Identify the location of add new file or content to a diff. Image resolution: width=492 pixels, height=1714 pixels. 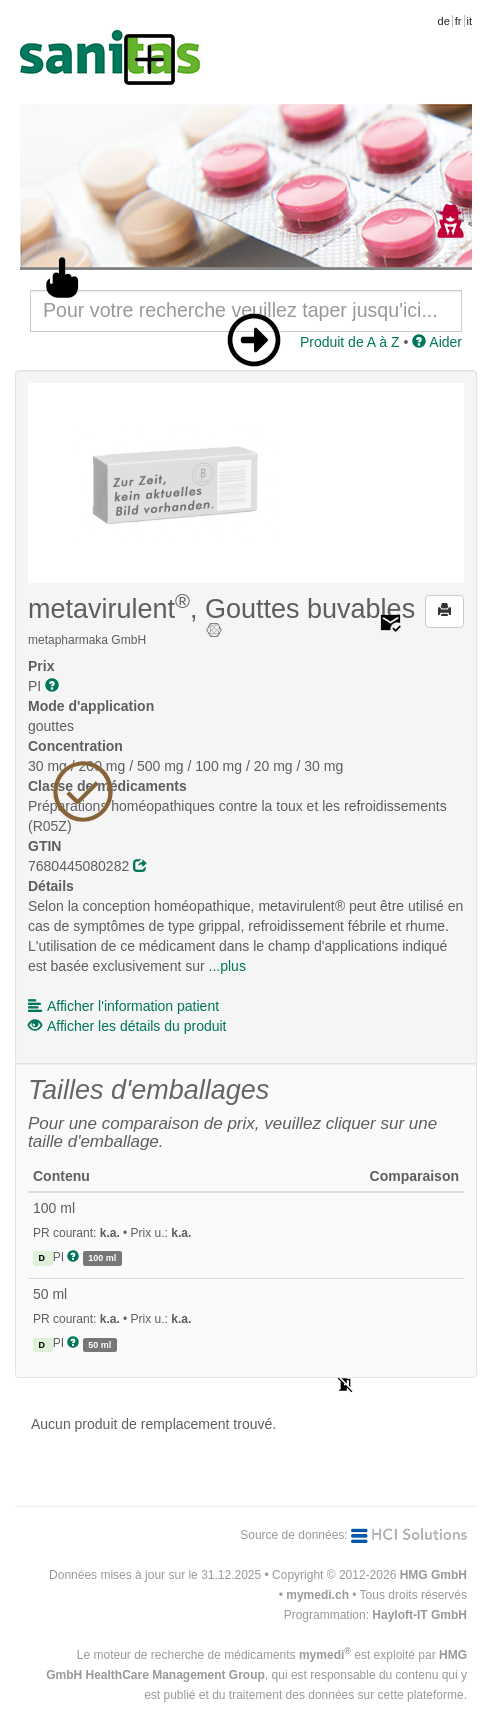
(149, 59).